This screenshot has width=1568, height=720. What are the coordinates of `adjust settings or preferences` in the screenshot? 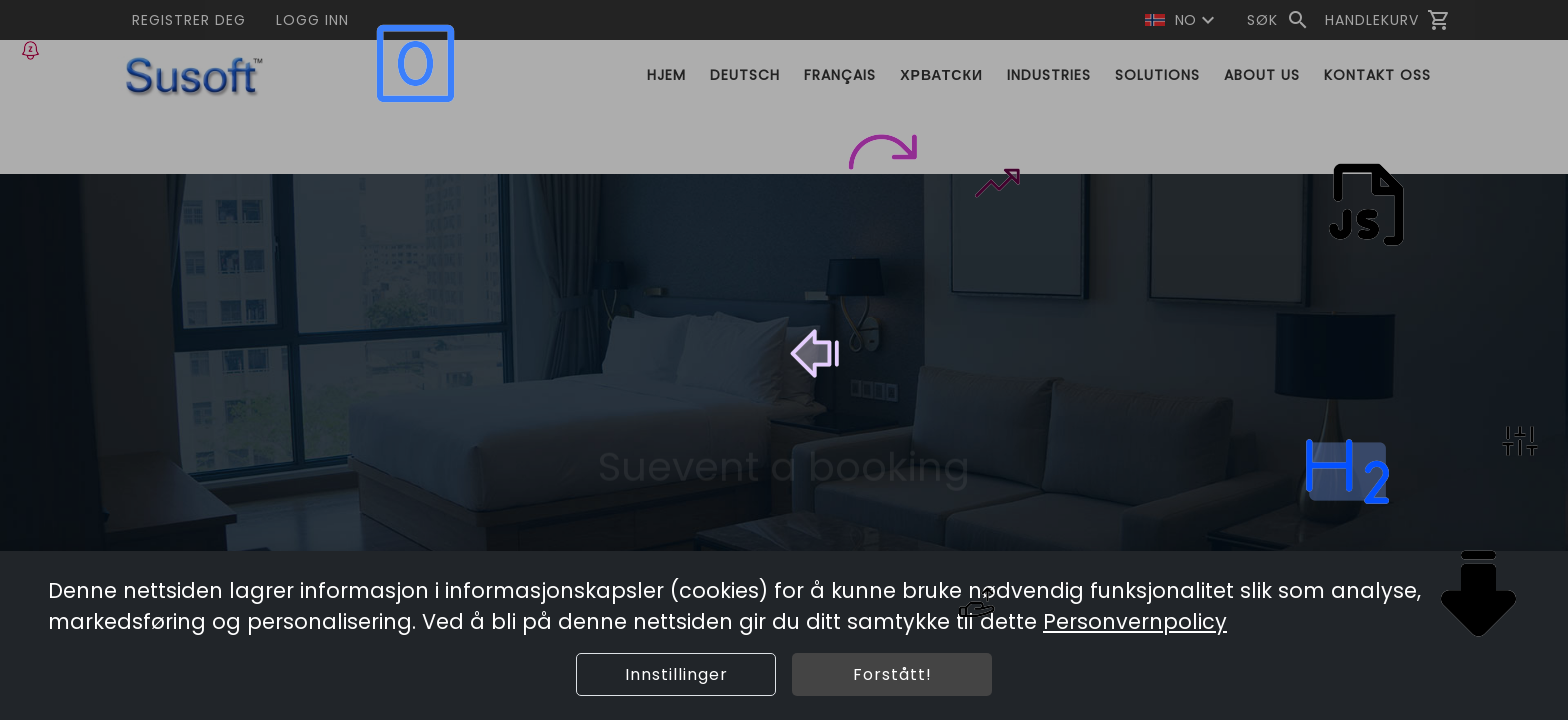 It's located at (1520, 441).